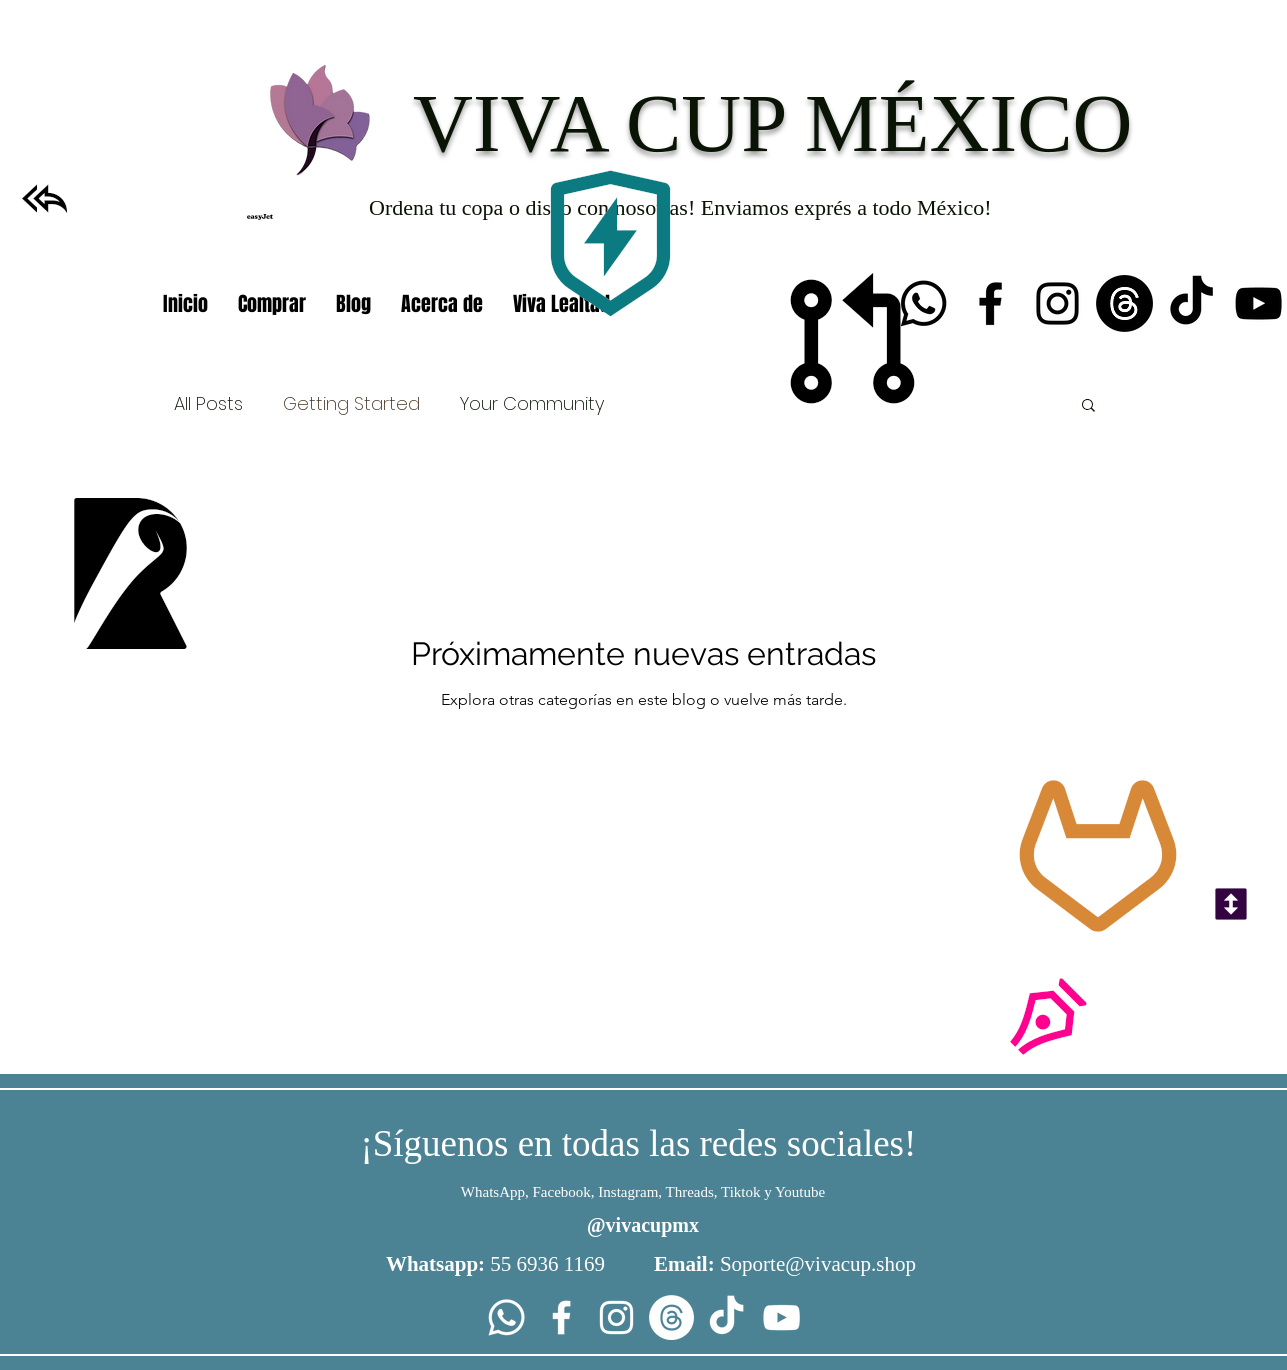  I want to click on enable fast security scan, so click(610, 243).